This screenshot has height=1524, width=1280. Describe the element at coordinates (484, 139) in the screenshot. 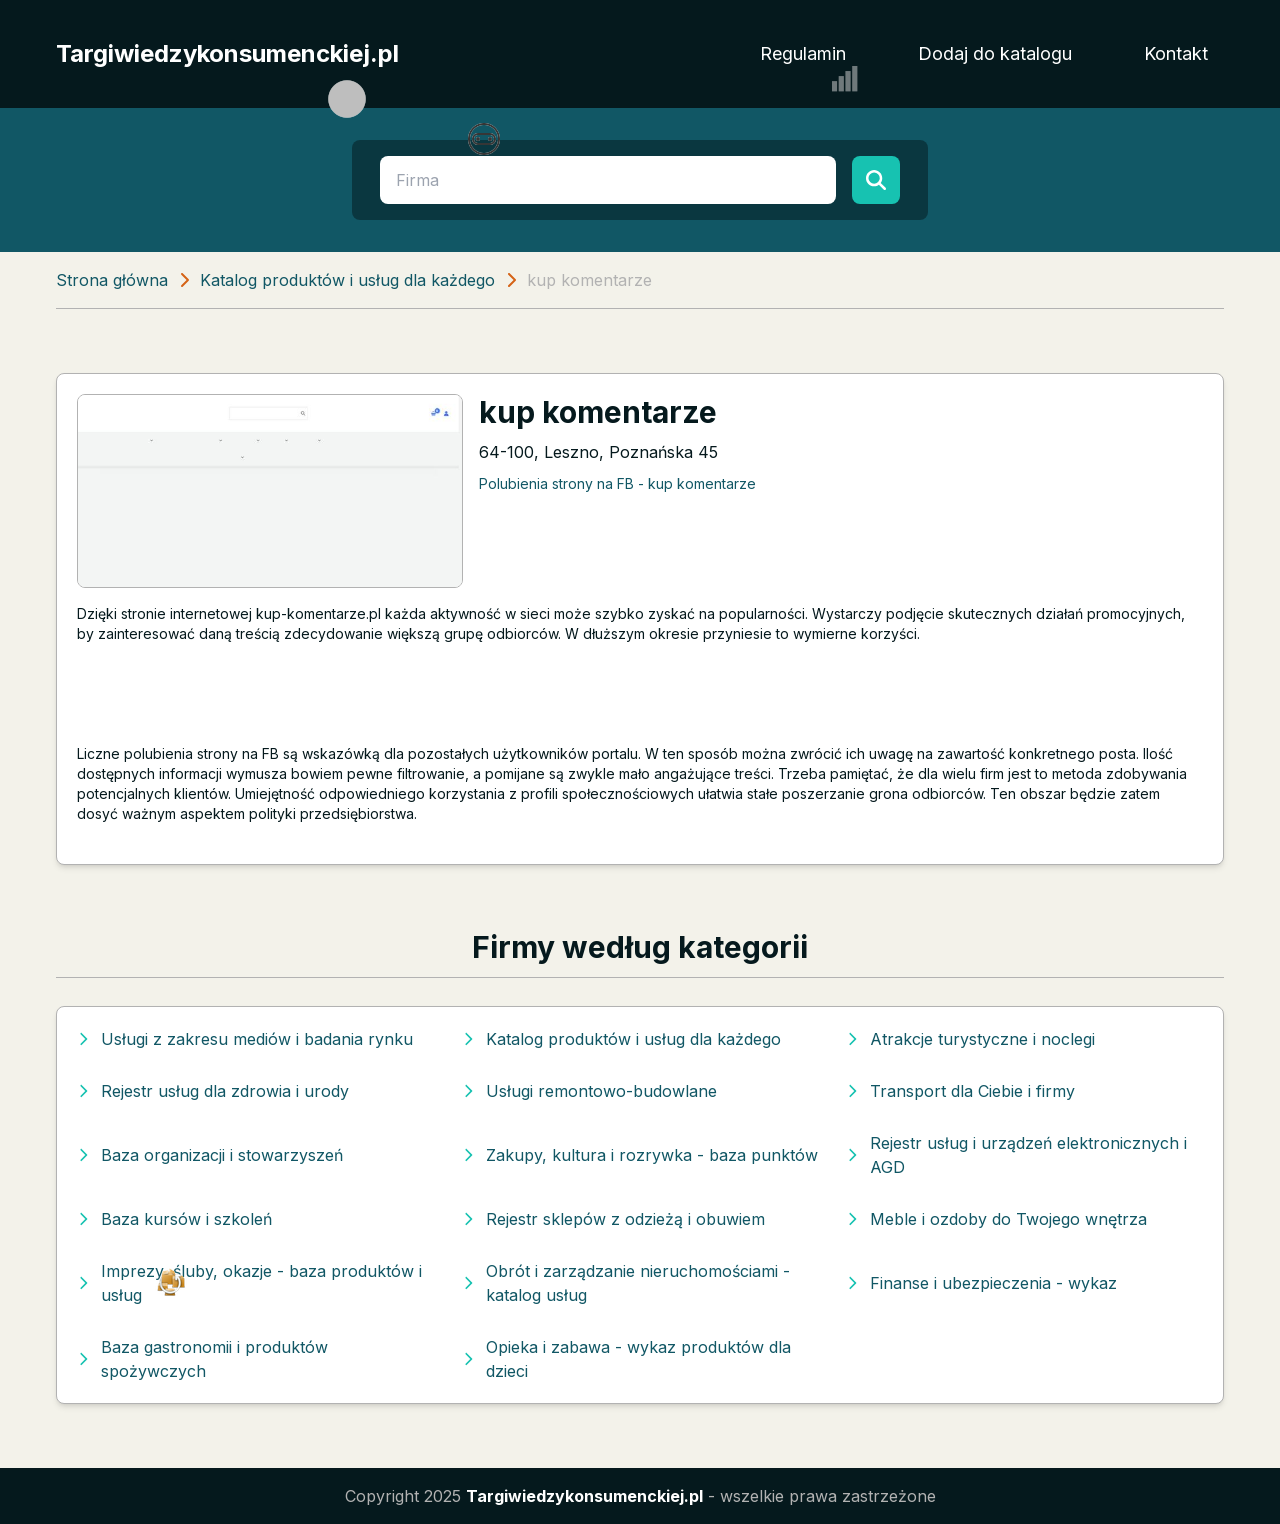

I see `launch the GNOME Robots game` at that location.